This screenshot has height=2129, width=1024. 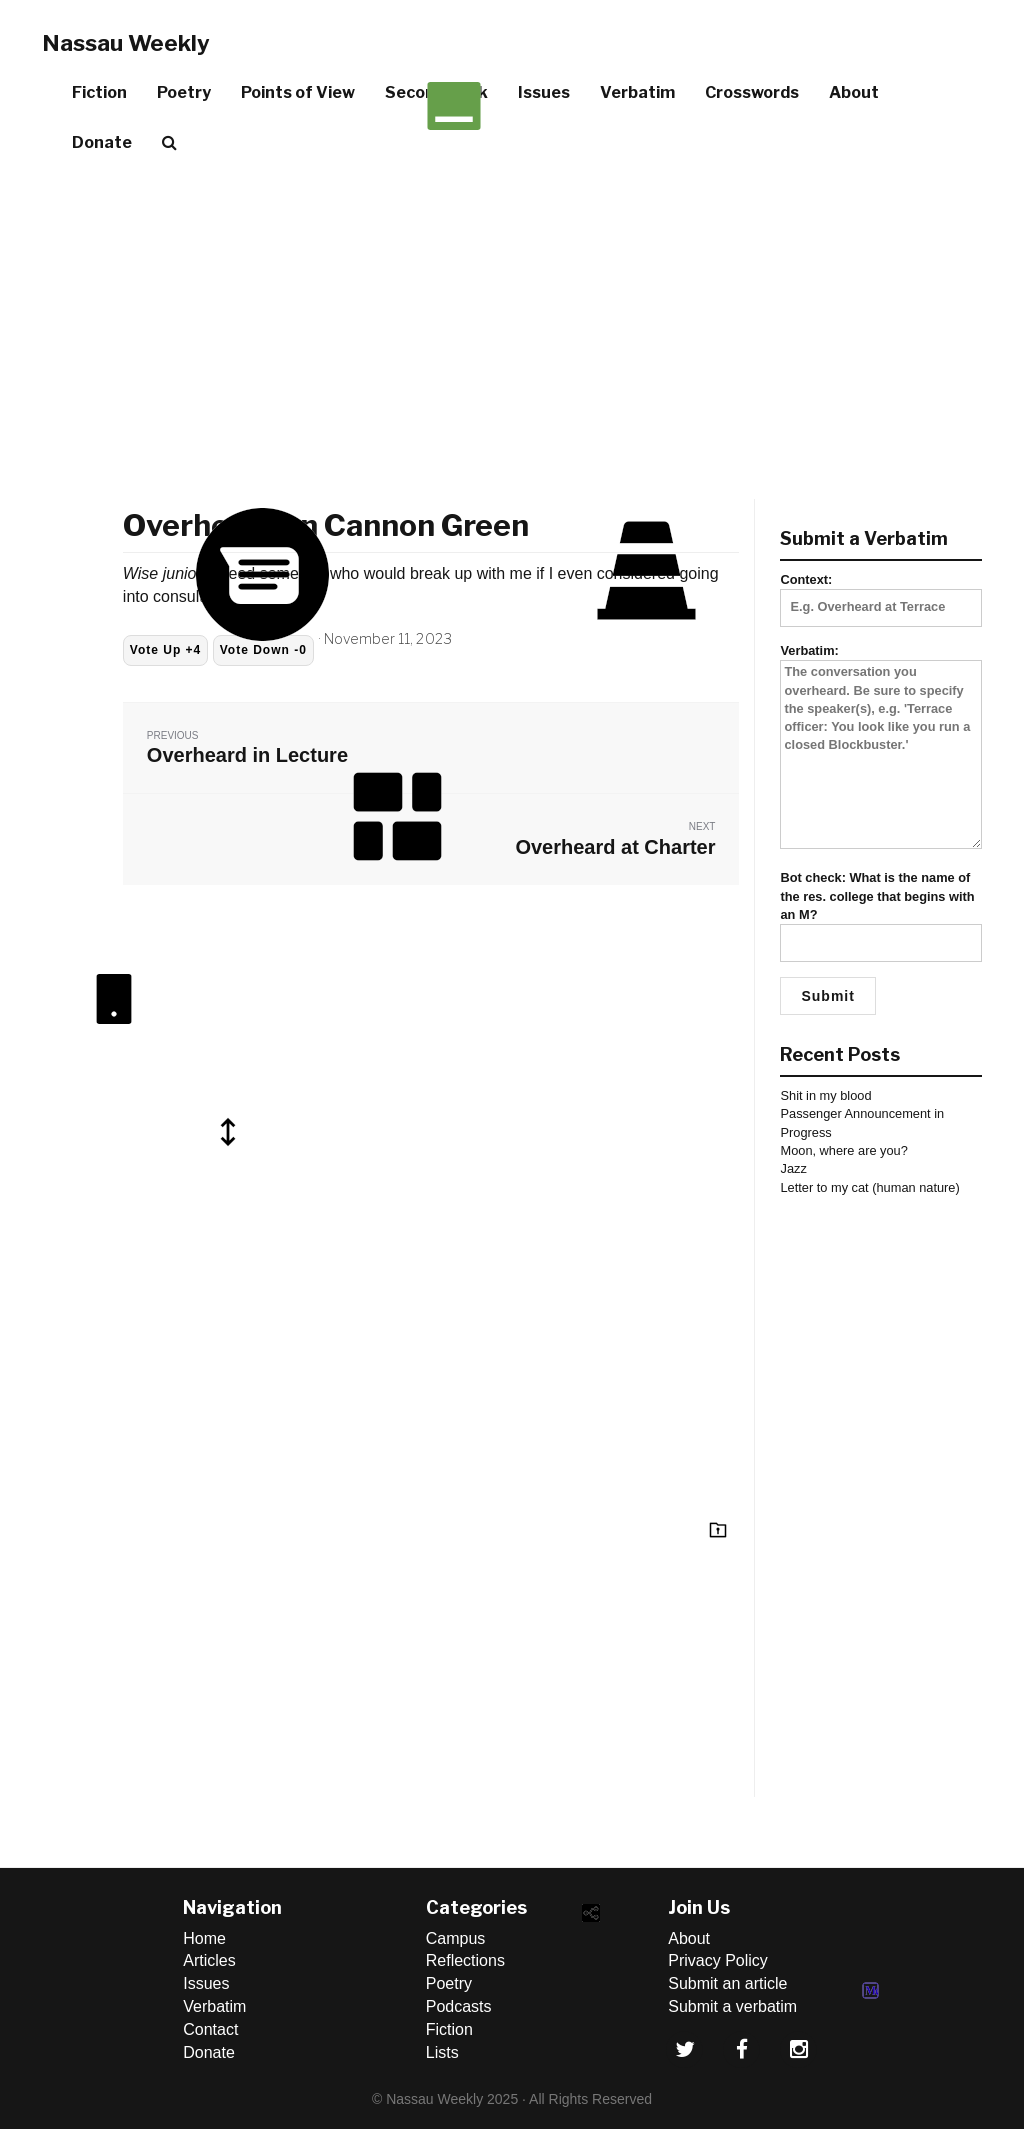 What do you see at coordinates (718, 1530) in the screenshot?
I see `access a password-protected folder` at bounding box center [718, 1530].